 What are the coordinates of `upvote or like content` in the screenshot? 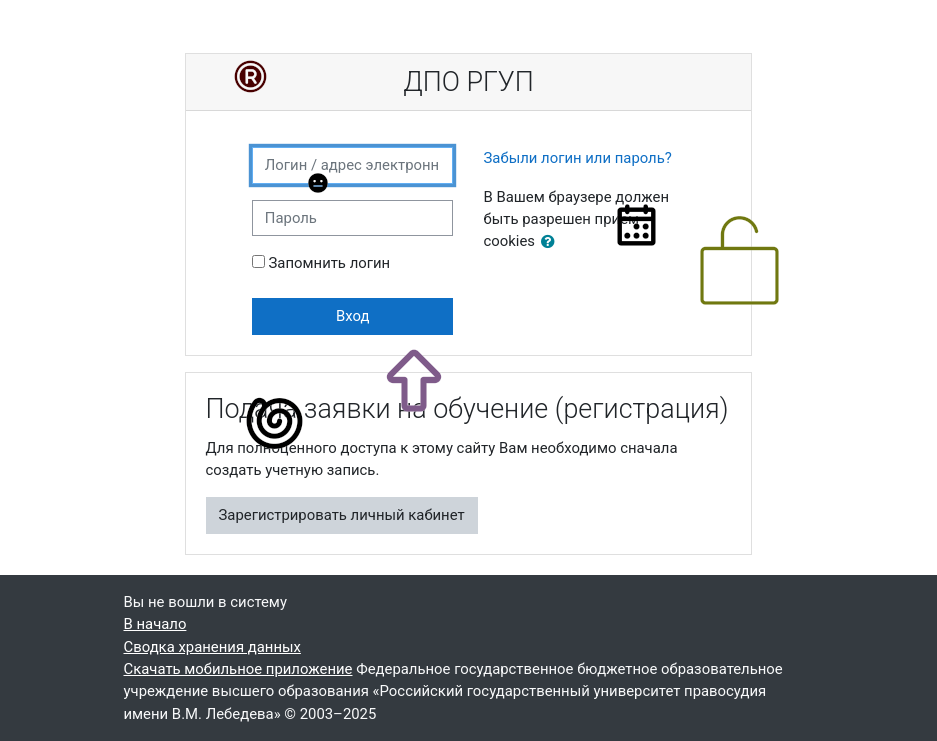 It's located at (414, 380).